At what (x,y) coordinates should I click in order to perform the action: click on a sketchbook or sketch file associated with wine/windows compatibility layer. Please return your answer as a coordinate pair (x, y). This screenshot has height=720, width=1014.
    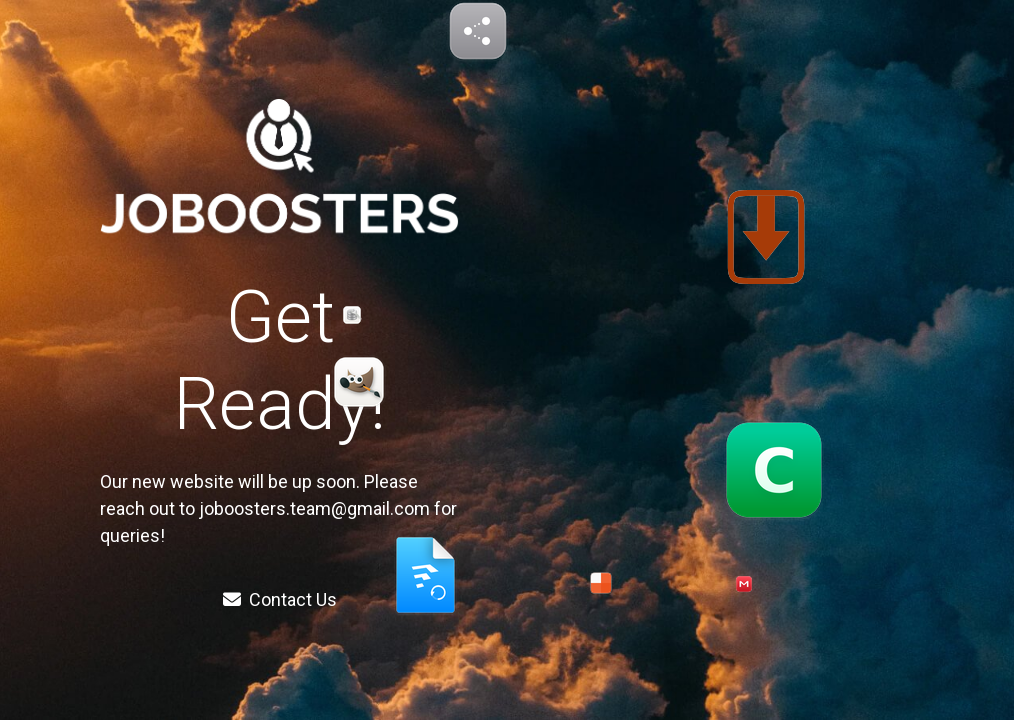
    Looking at the image, I should click on (425, 576).